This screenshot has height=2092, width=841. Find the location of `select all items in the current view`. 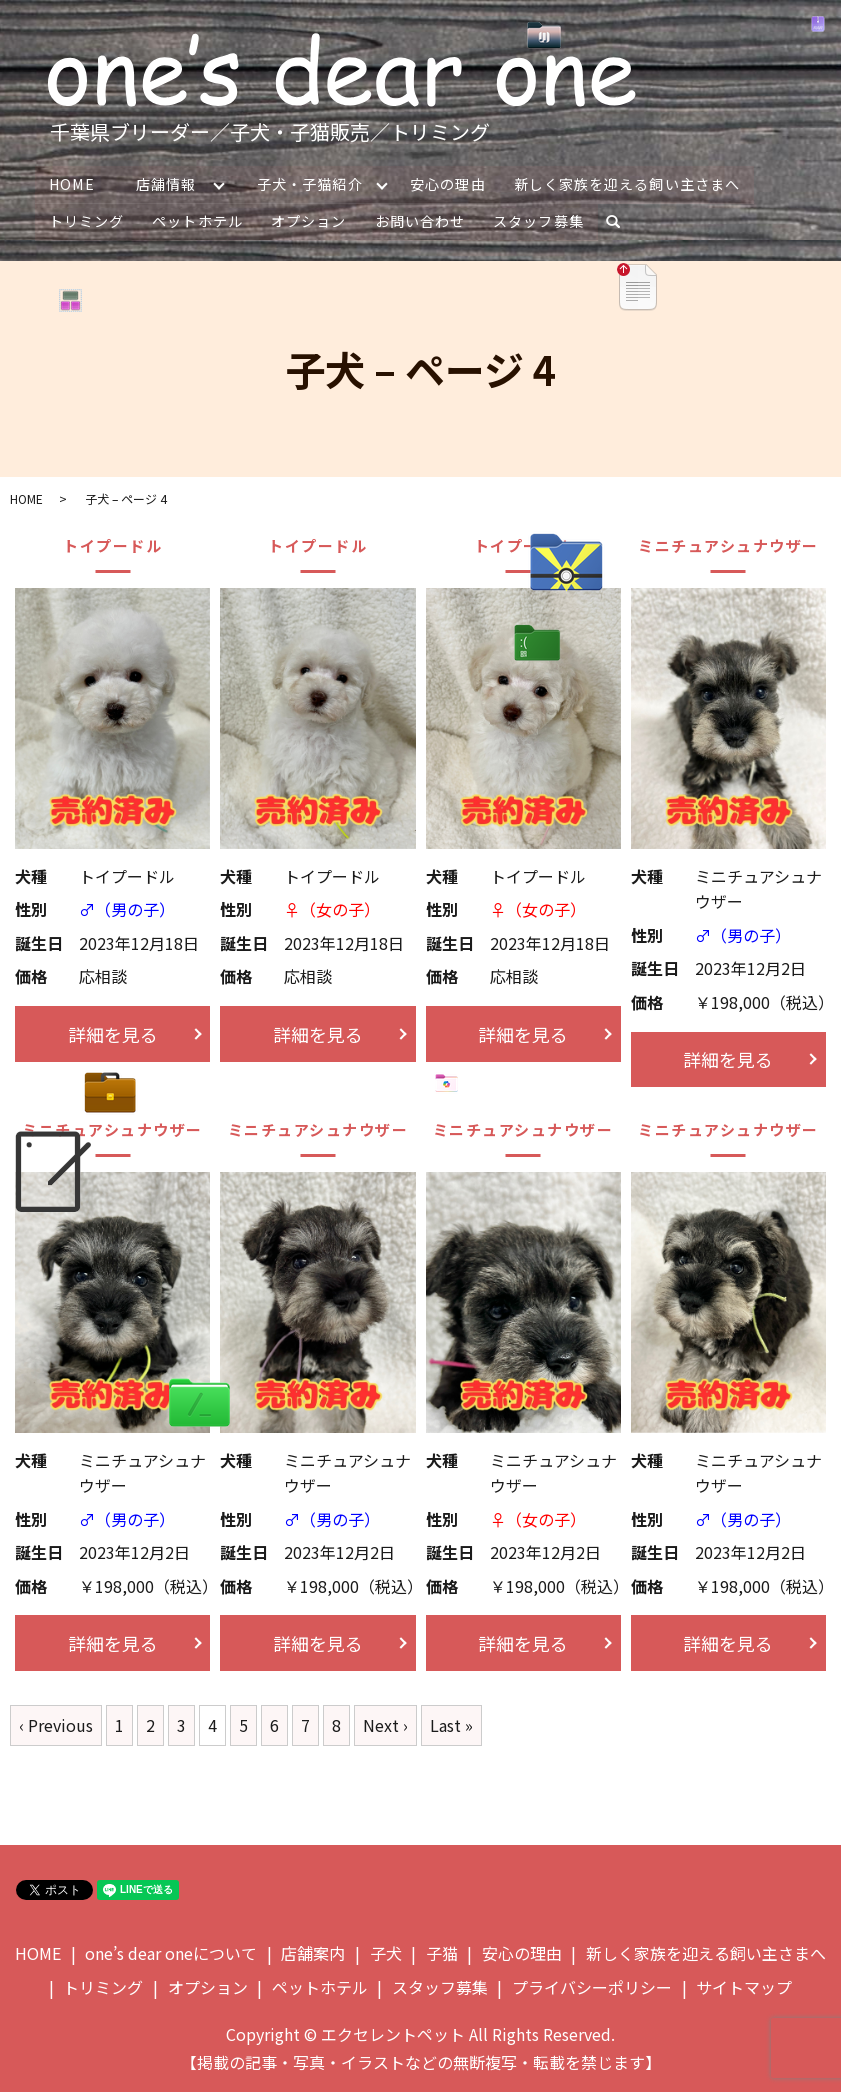

select all items in the current view is located at coordinates (70, 300).